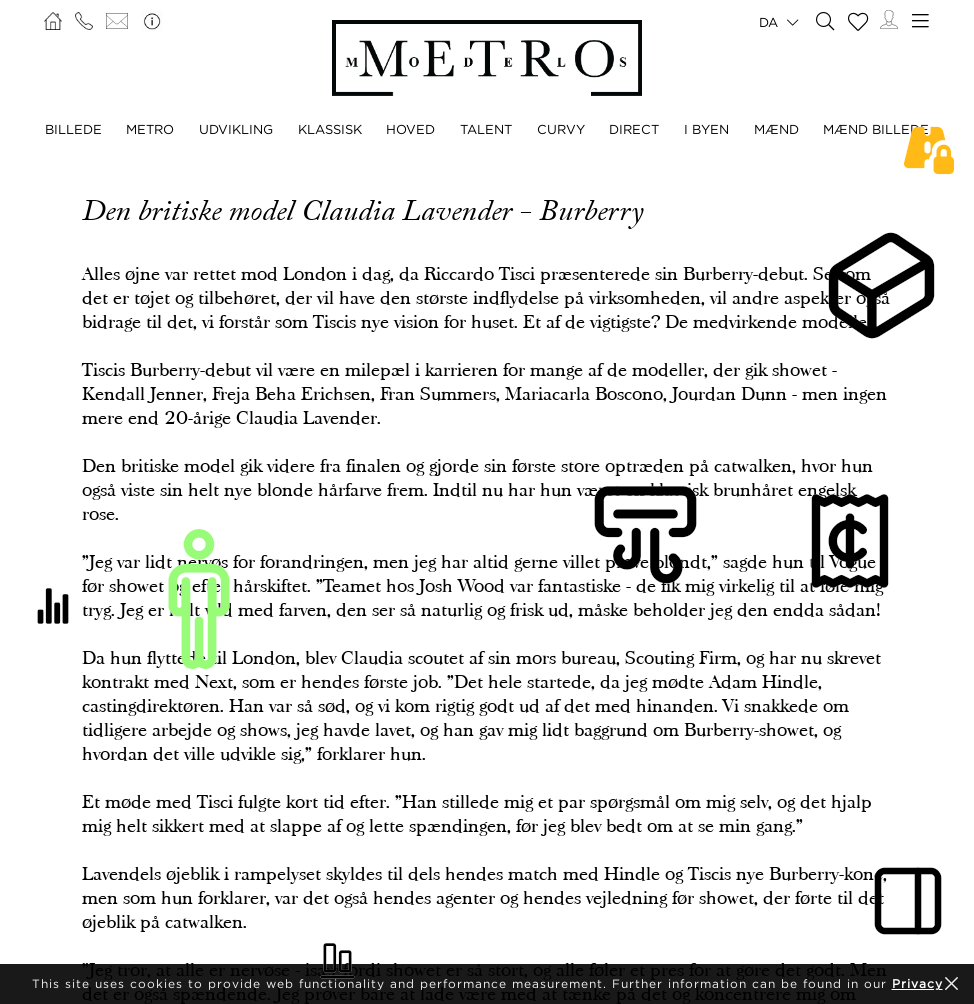 Image resolution: width=974 pixels, height=1004 pixels. I want to click on view 3D object or model, so click(881, 285).